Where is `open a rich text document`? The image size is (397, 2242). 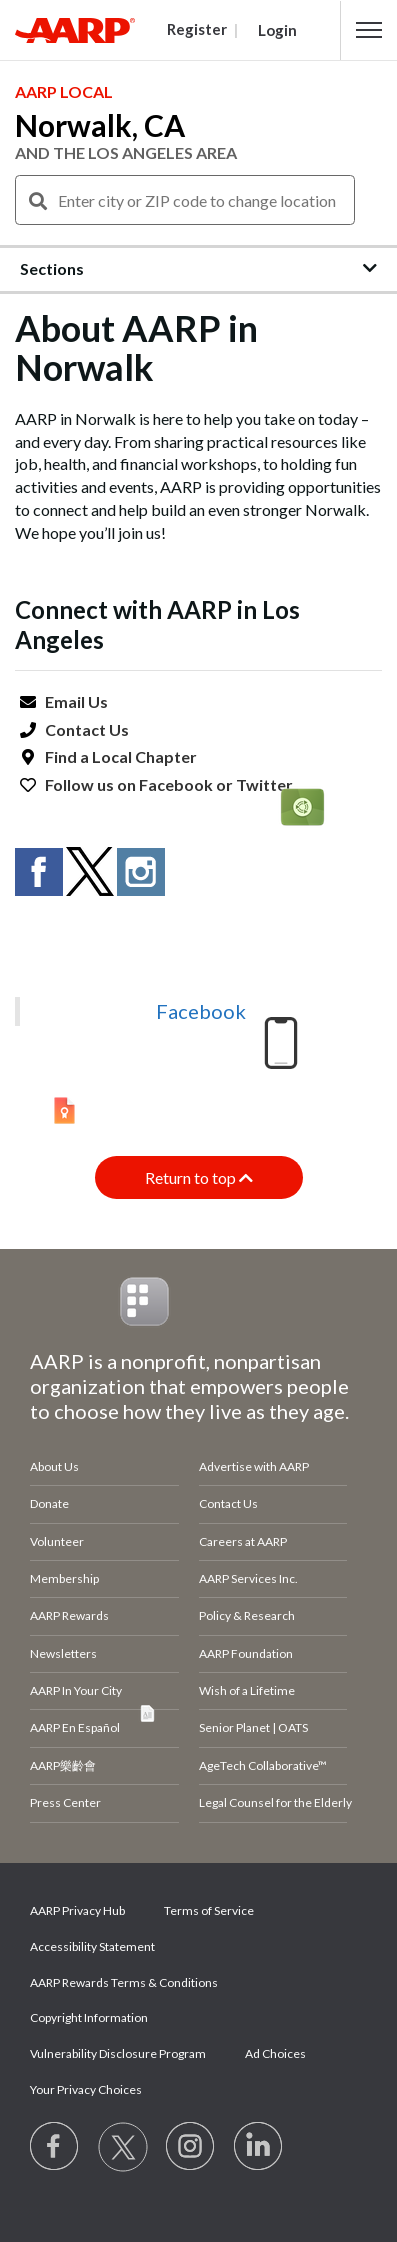 open a rich text document is located at coordinates (147, 1713).